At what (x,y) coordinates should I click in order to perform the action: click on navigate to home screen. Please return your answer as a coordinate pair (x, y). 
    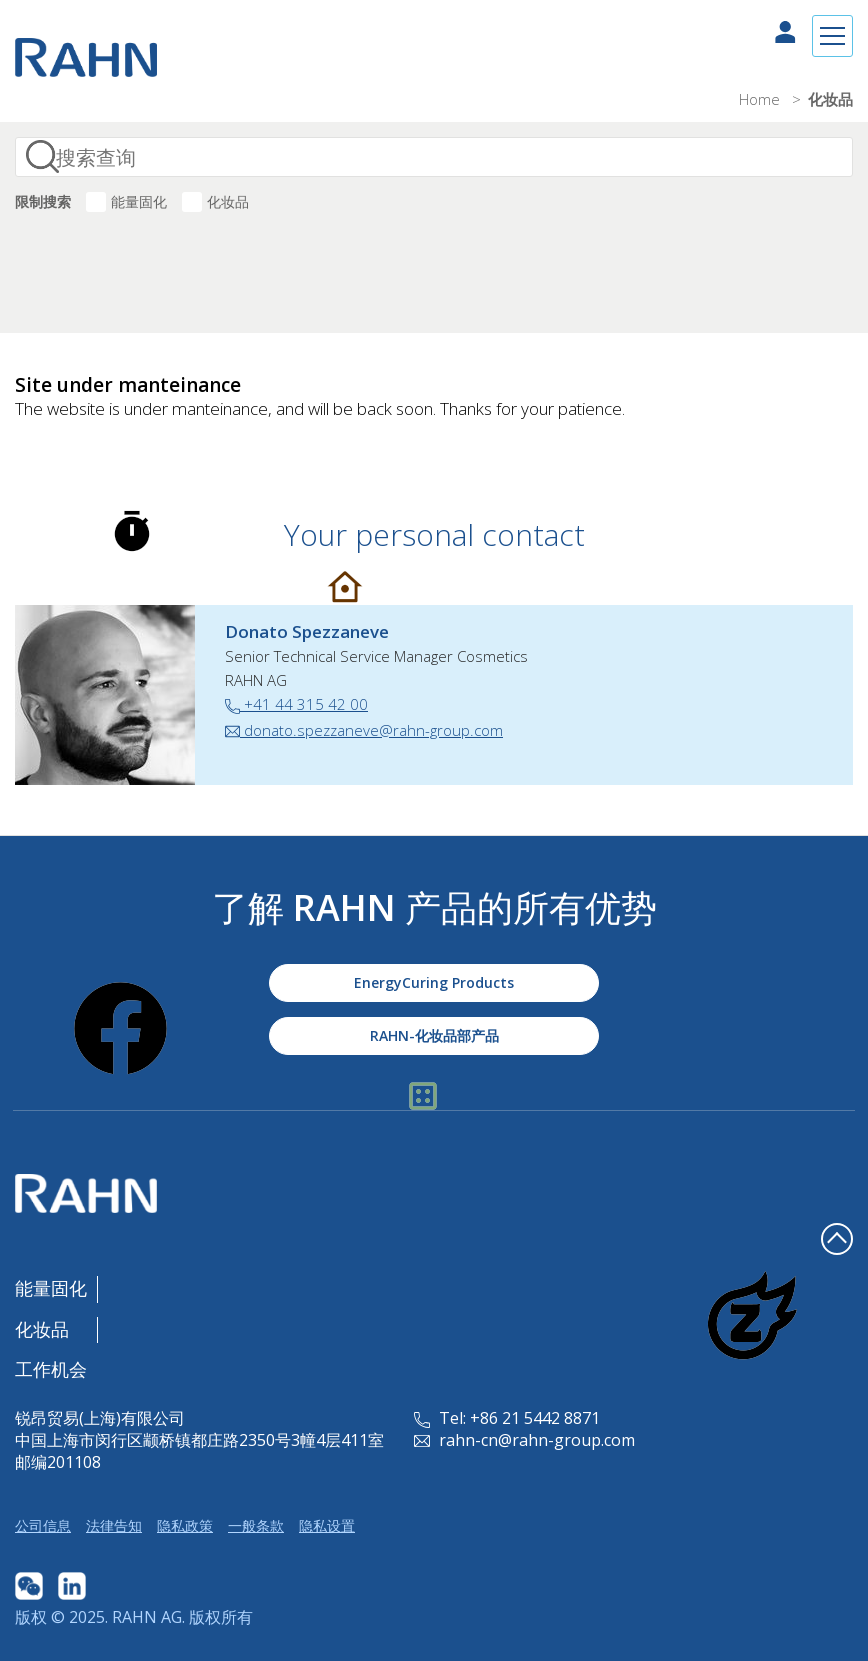
    Looking at the image, I should click on (345, 588).